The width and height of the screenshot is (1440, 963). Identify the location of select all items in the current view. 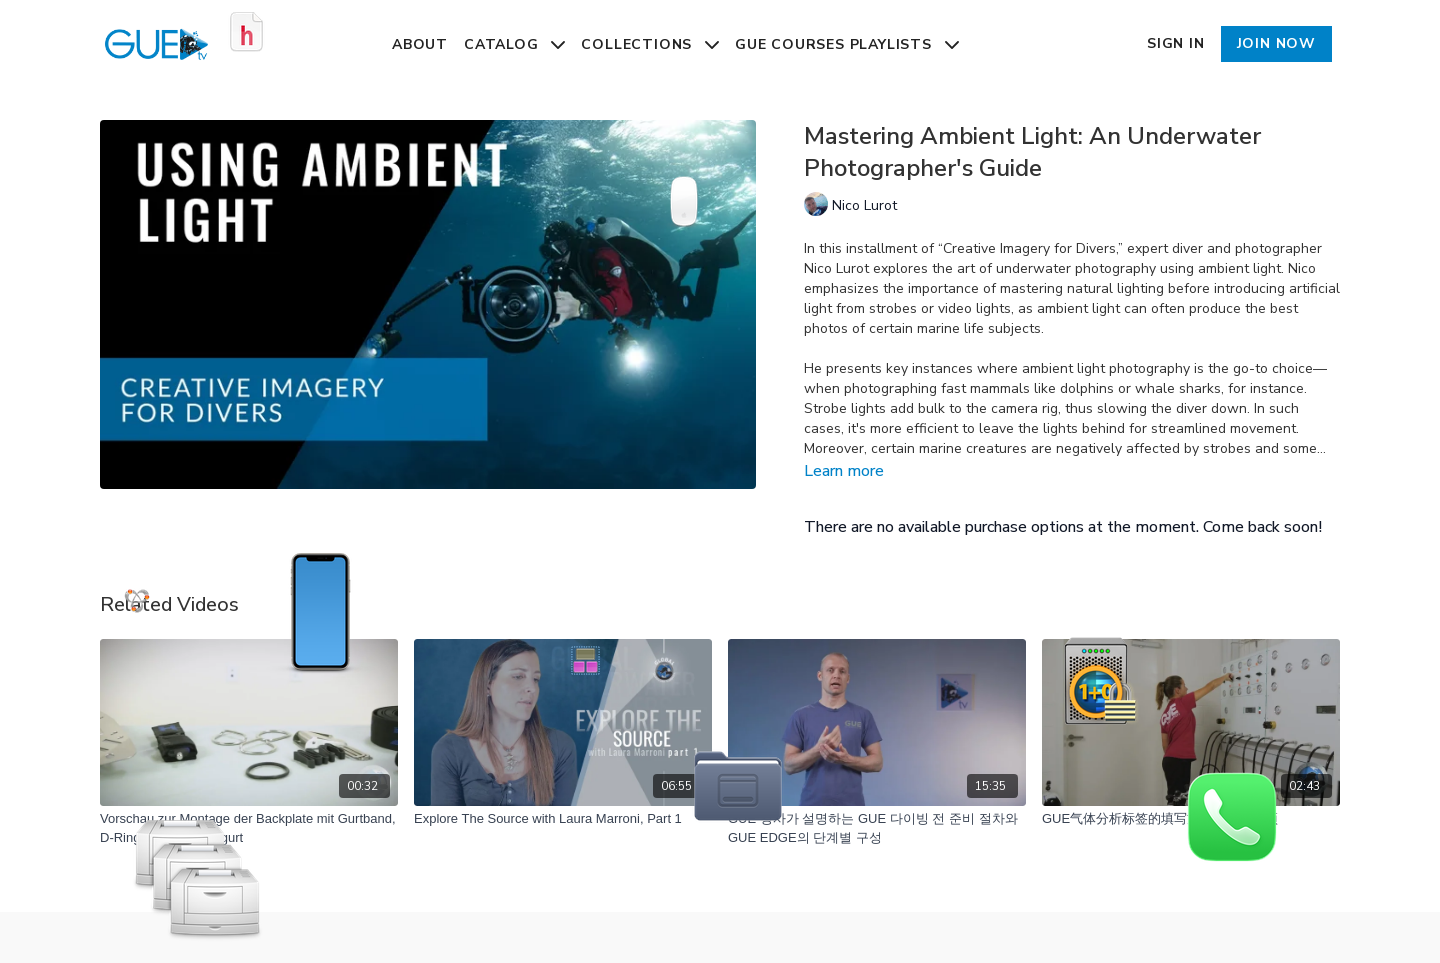
(585, 660).